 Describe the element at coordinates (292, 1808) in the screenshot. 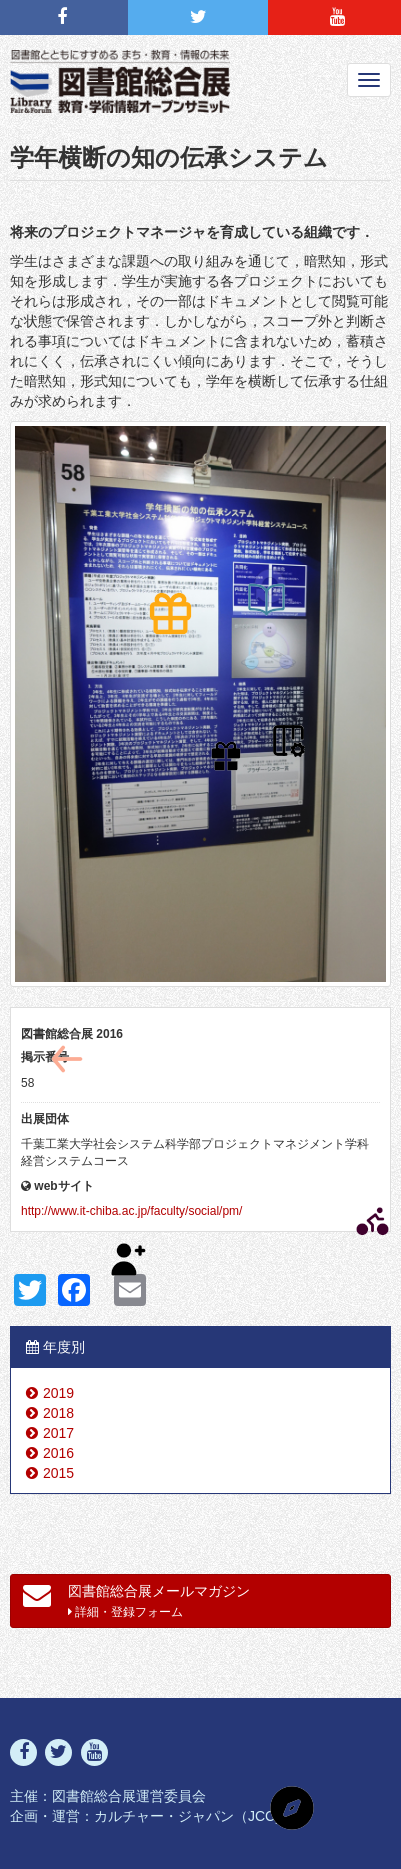

I see `access navigation or directional features` at that location.